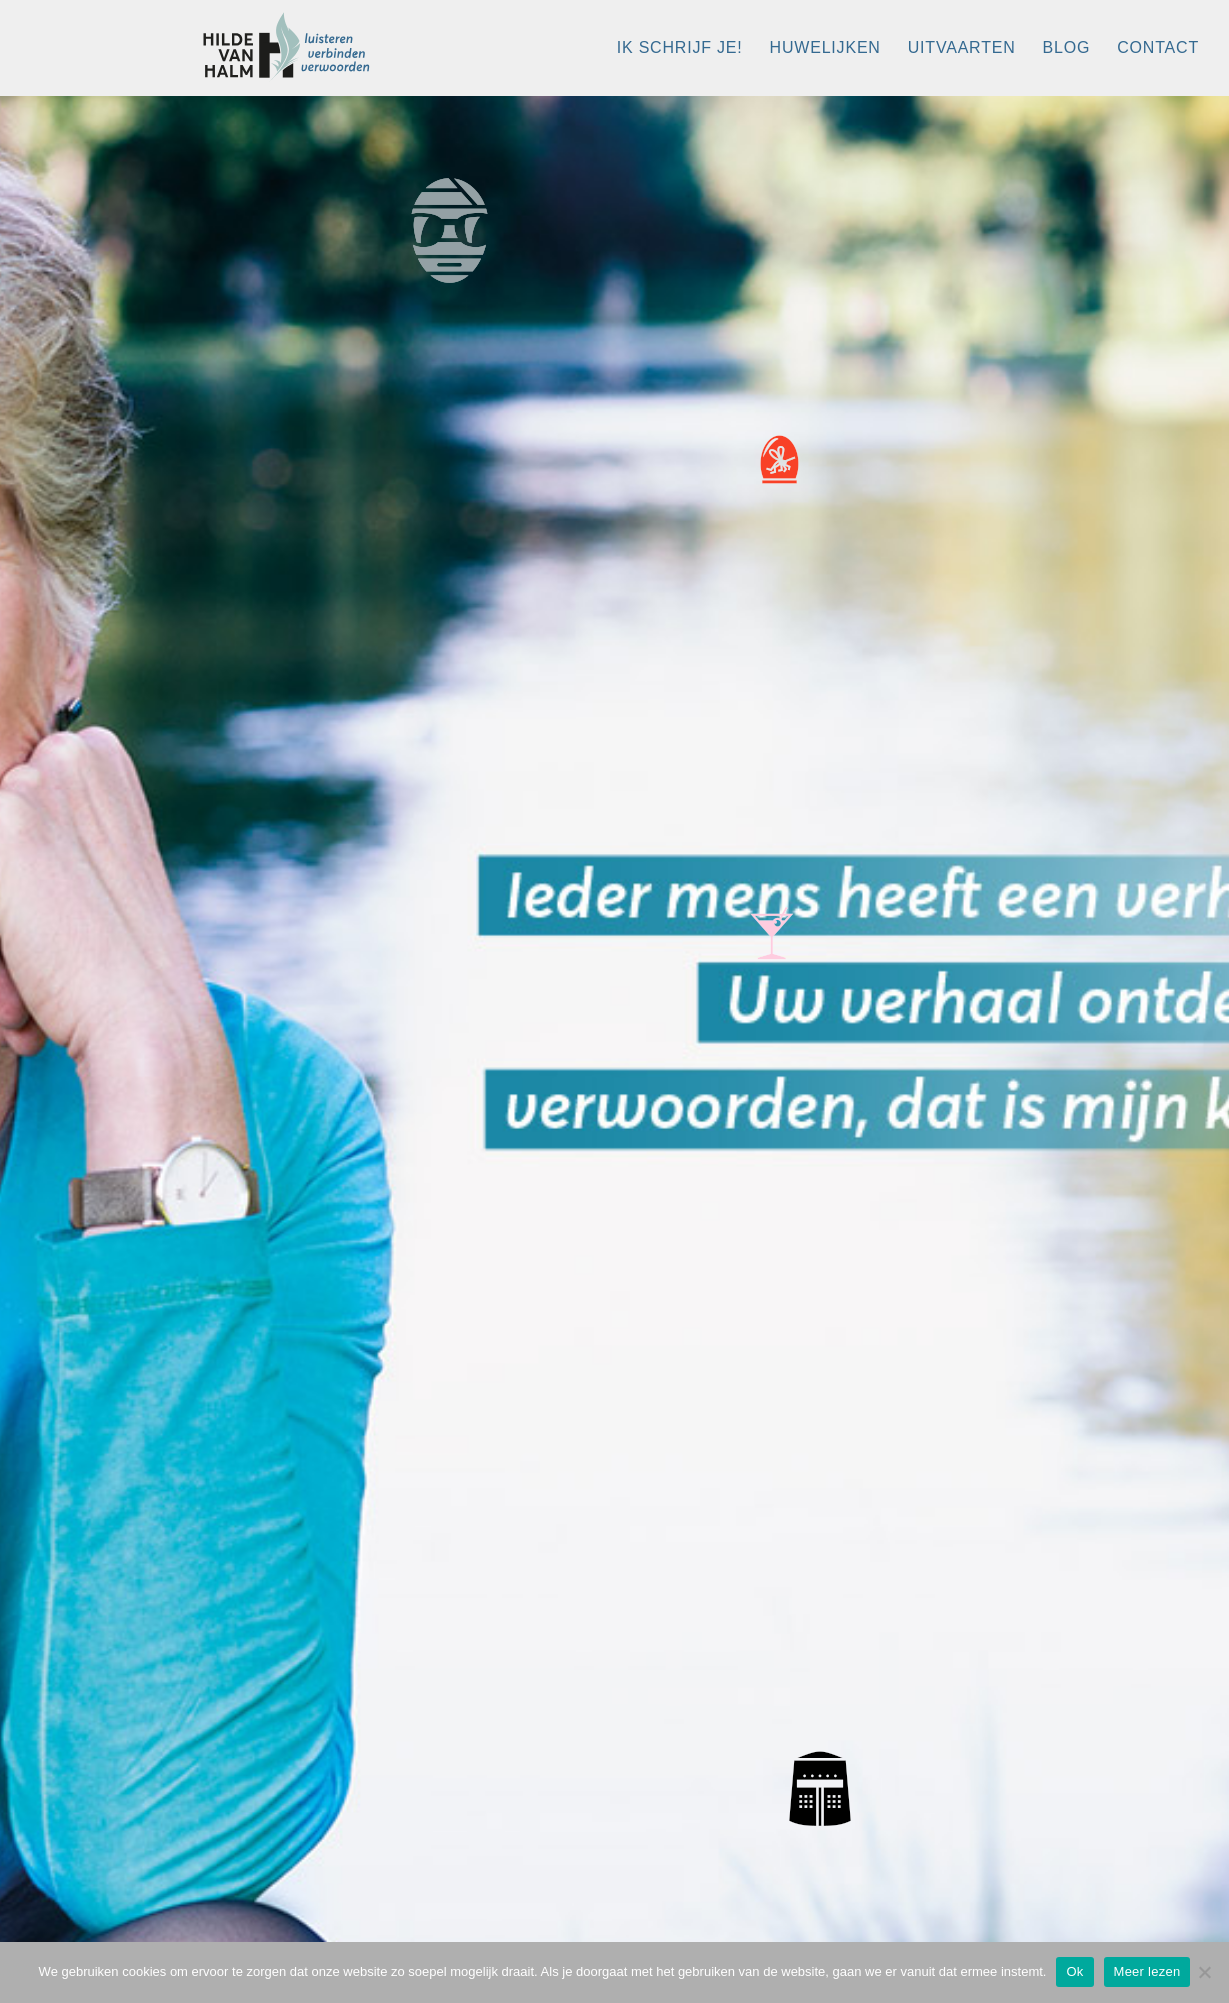 The image size is (1229, 2003). Describe the element at coordinates (820, 1790) in the screenshot. I see `select knight or heavy armor class` at that location.